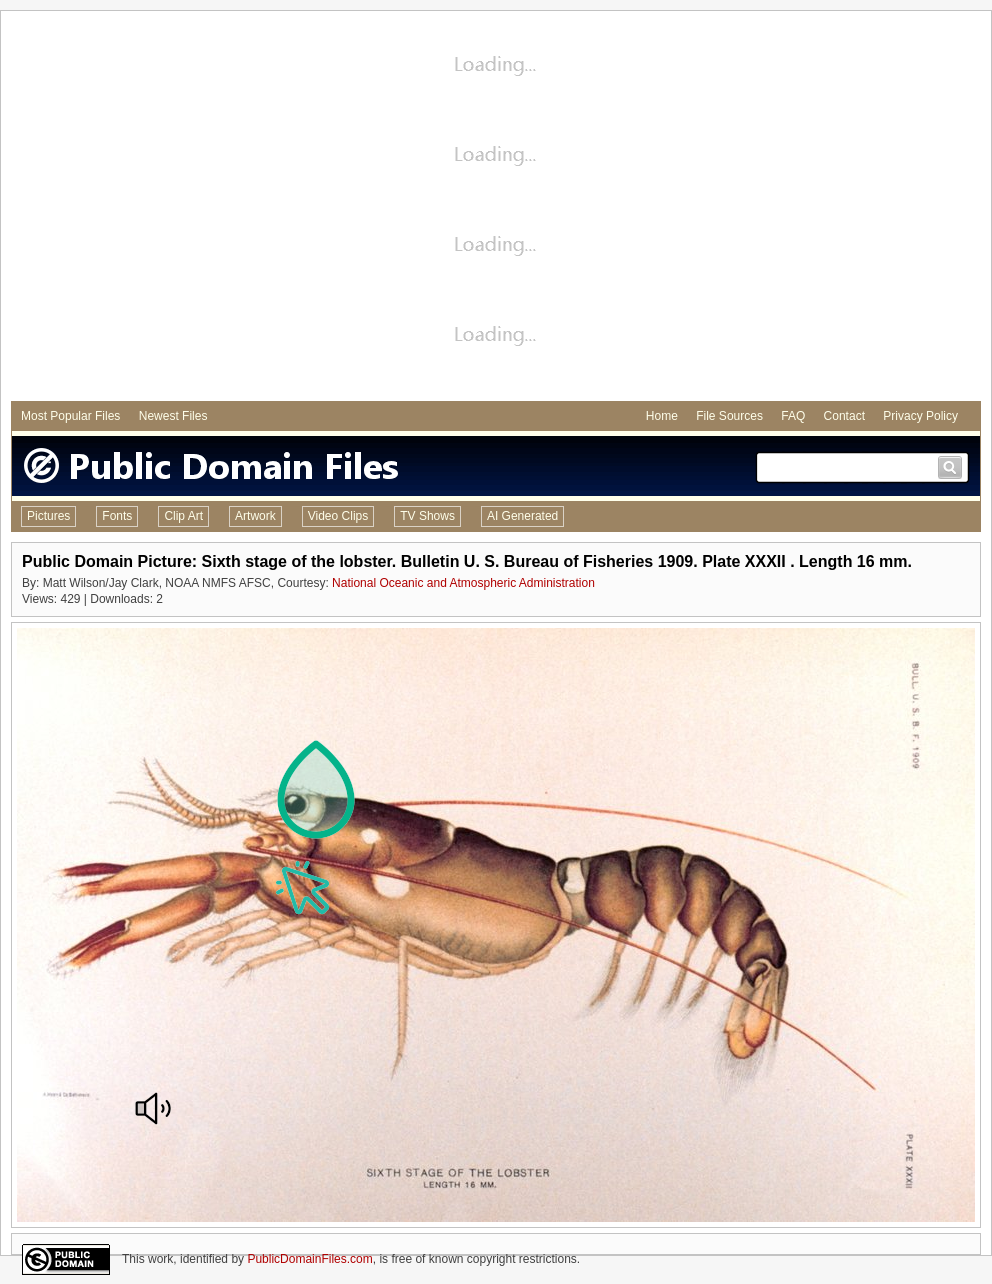 This screenshot has height=1284, width=992. What do you see at coordinates (305, 890) in the screenshot?
I see `click or tap to interact` at bounding box center [305, 890].